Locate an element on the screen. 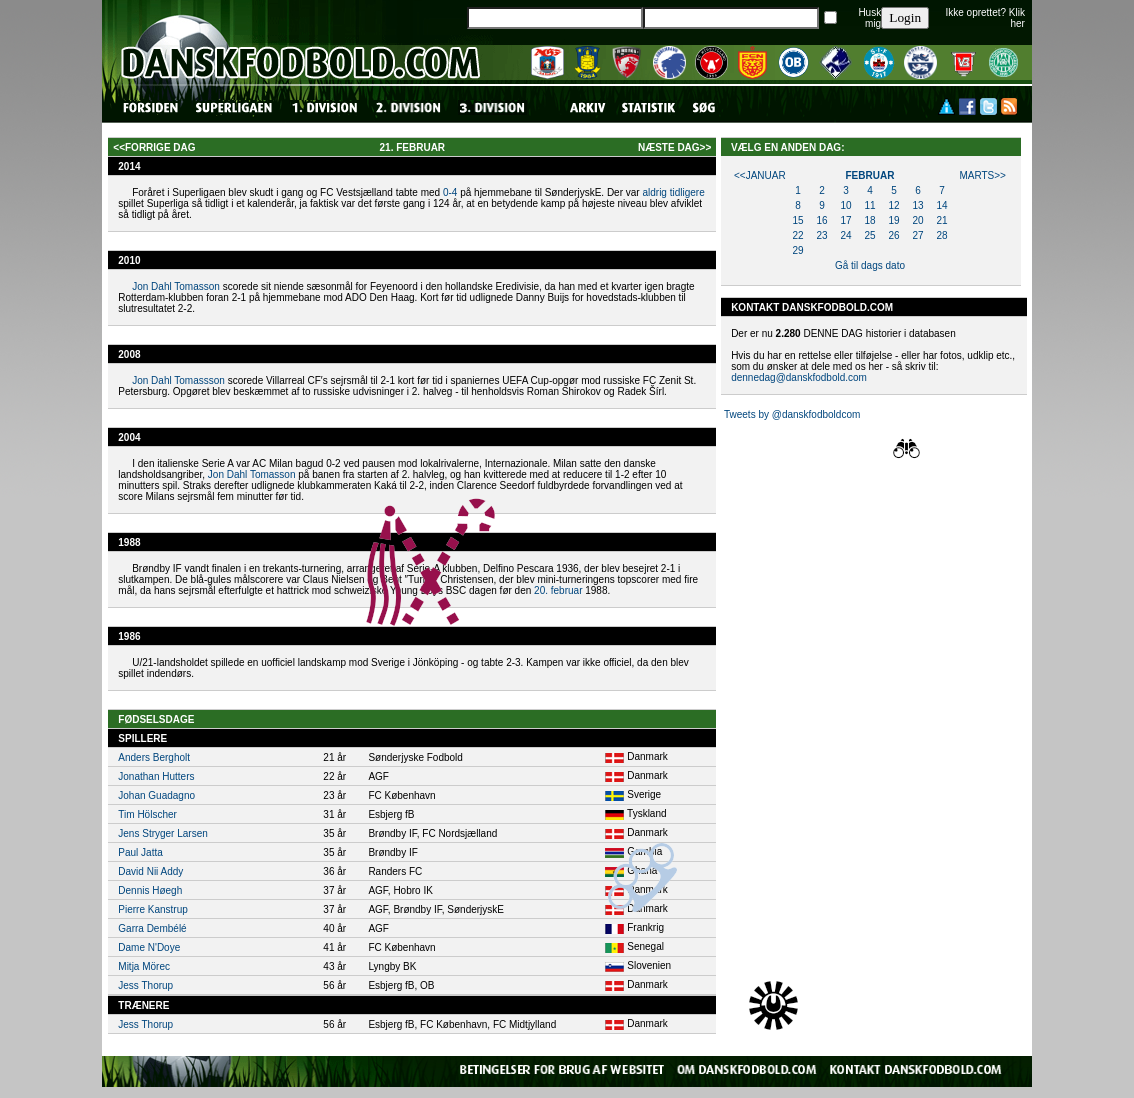 Image resolution: width=1134 pixels, height=1098 pixels. equip brass knuckles weapon is located at coordinates (642, 877).